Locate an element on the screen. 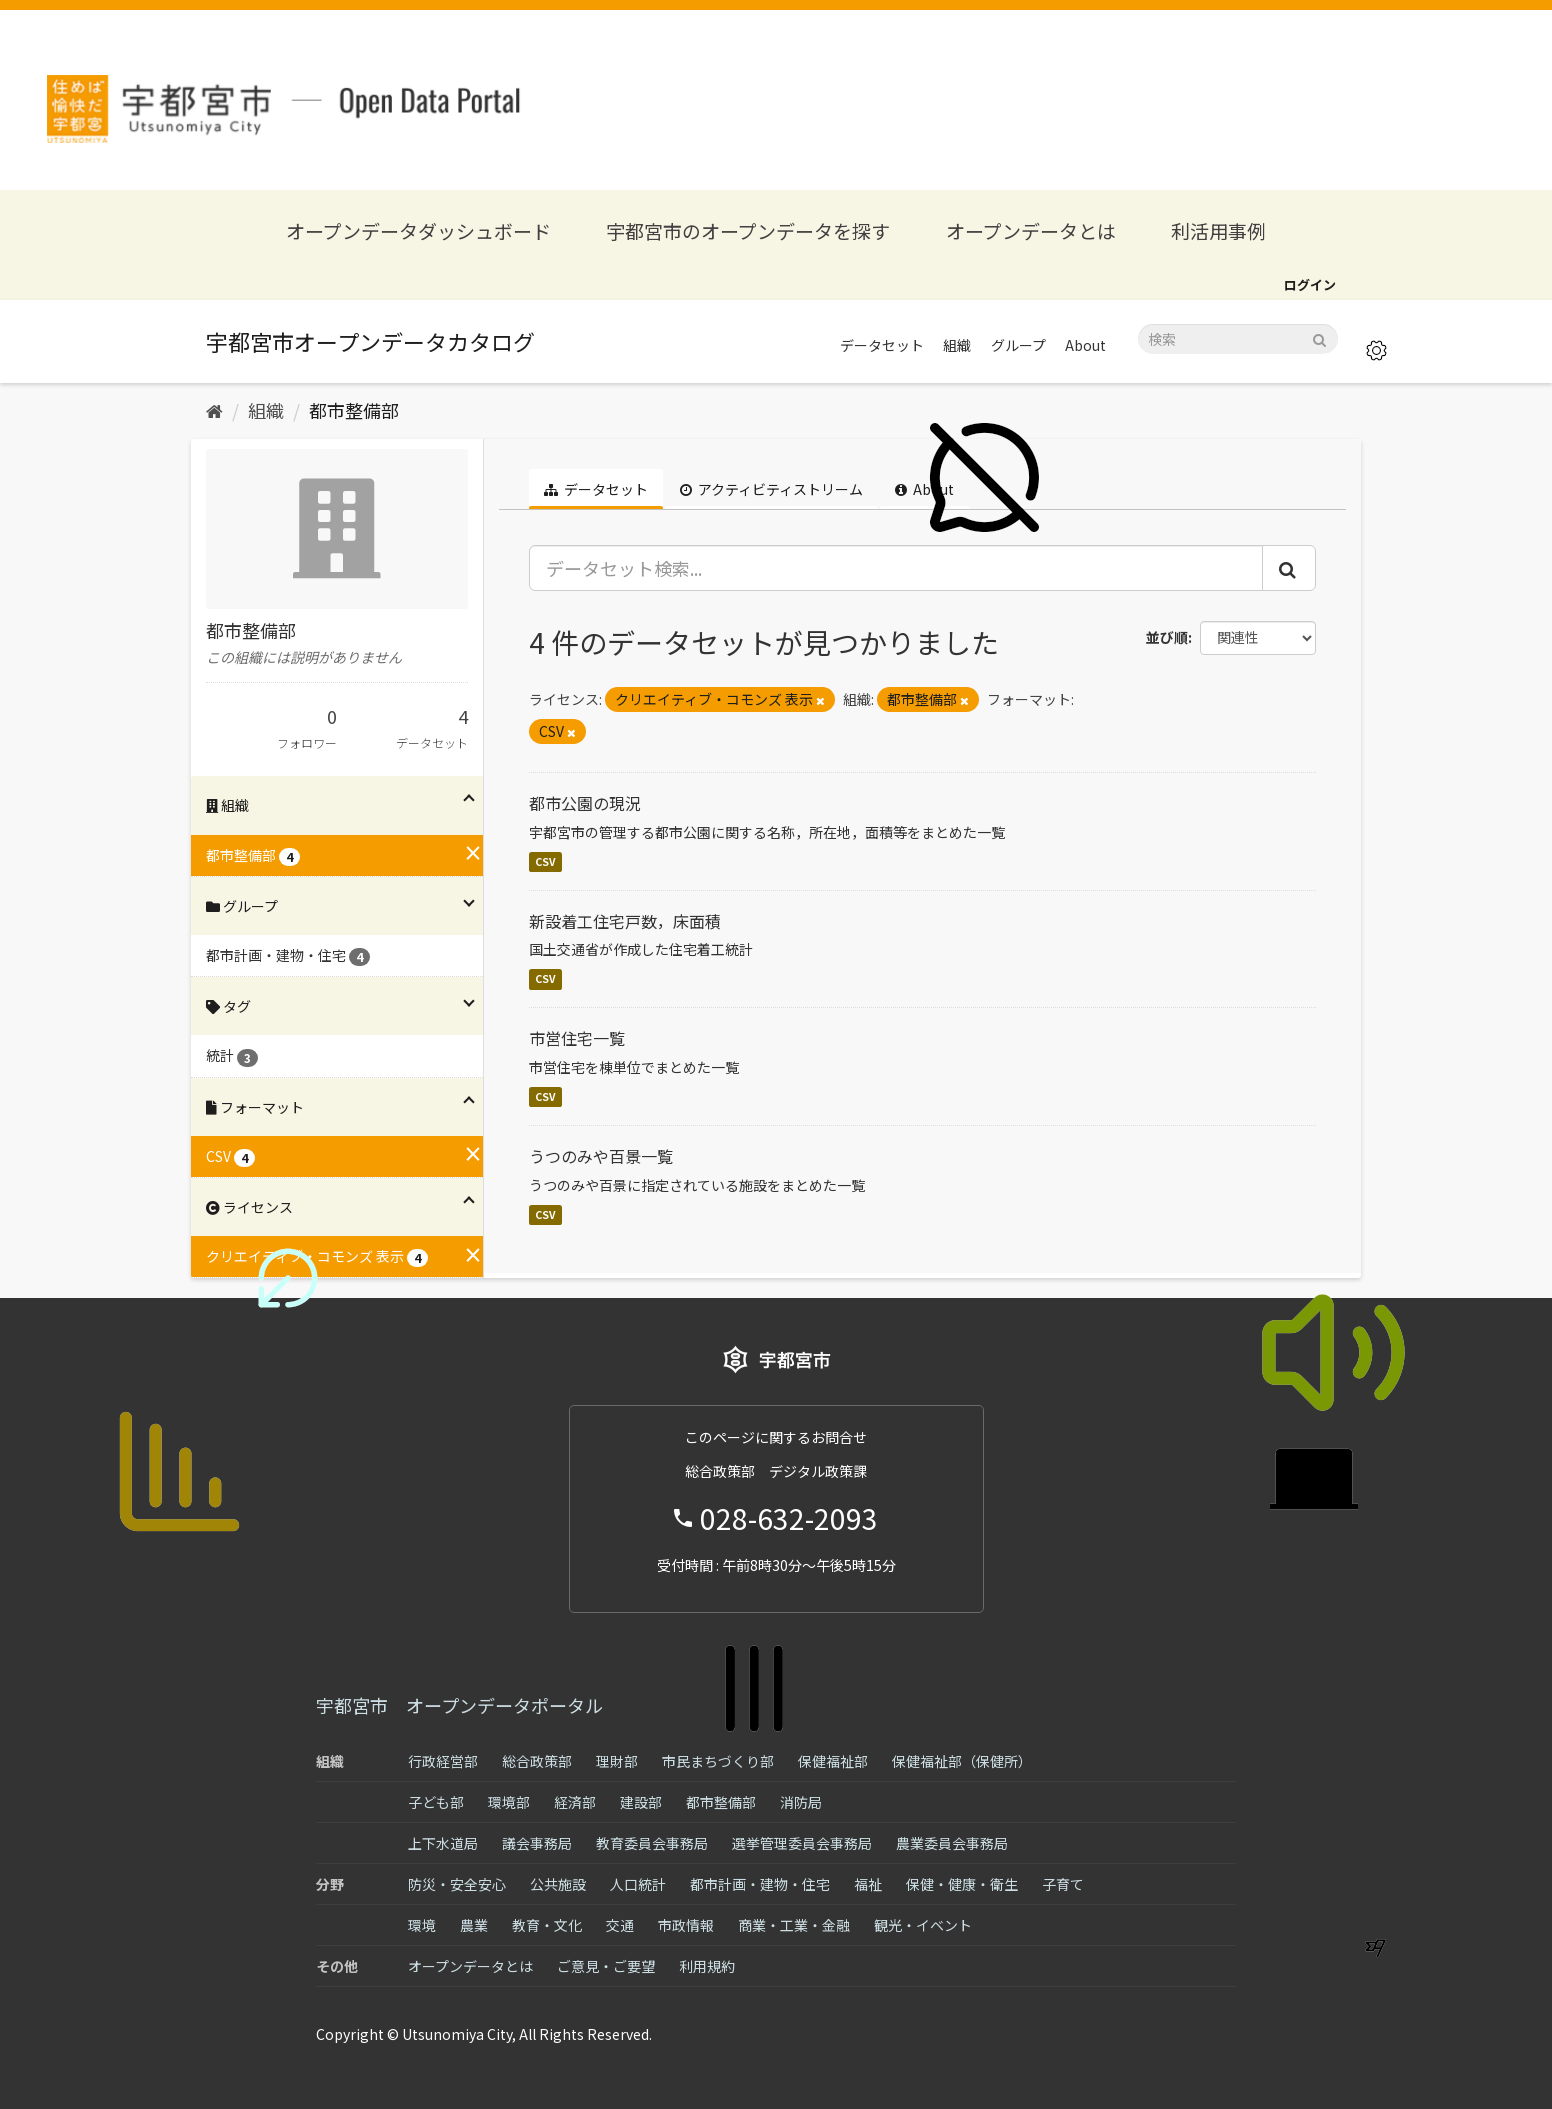 Image resolution: width=1552 pixels, height=2109 pixels. switch to desktop view is located at coordinates (1314, 1479).